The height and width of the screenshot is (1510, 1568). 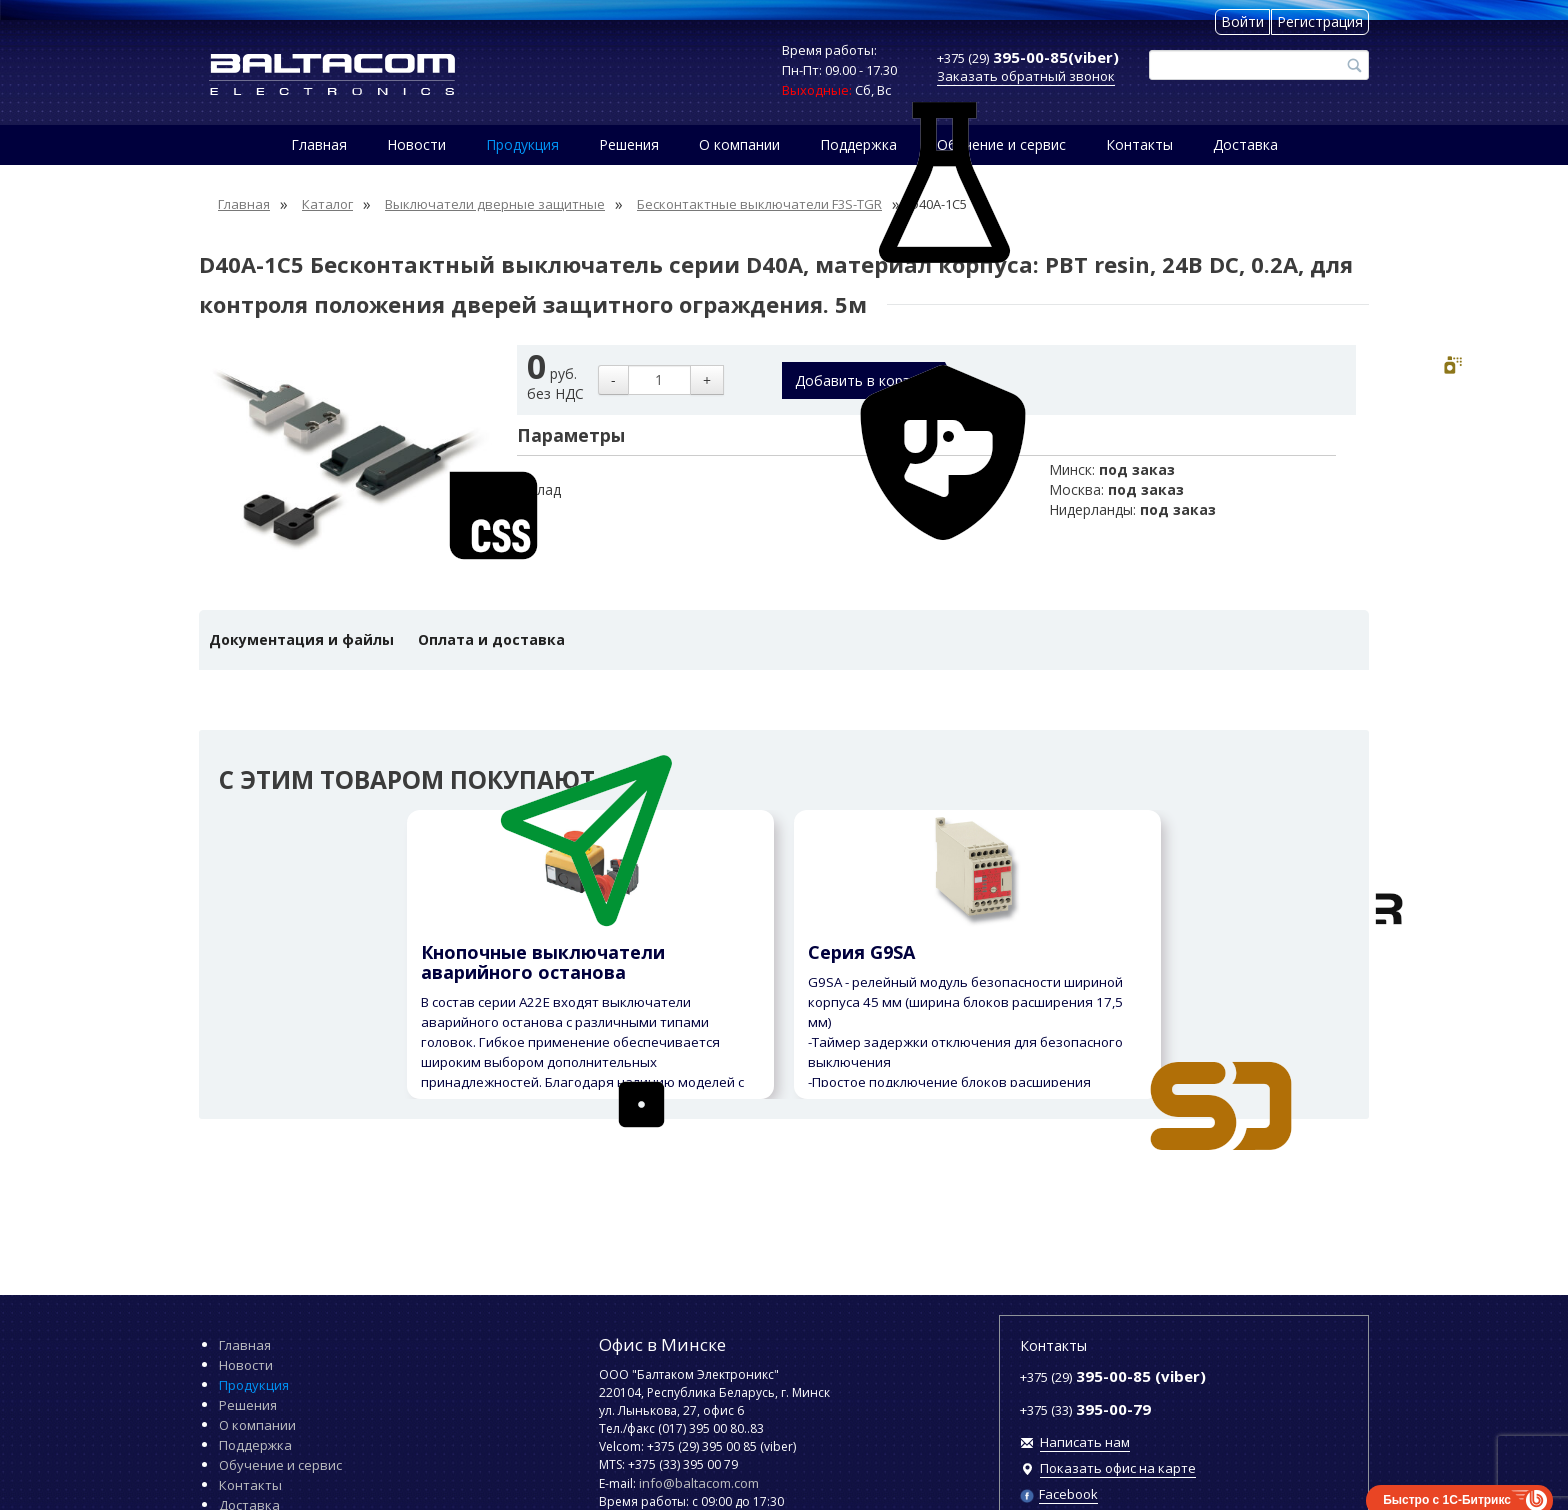 I want to click on indicates a value of one in a dice or random number game, so click(x=641, y=1104).